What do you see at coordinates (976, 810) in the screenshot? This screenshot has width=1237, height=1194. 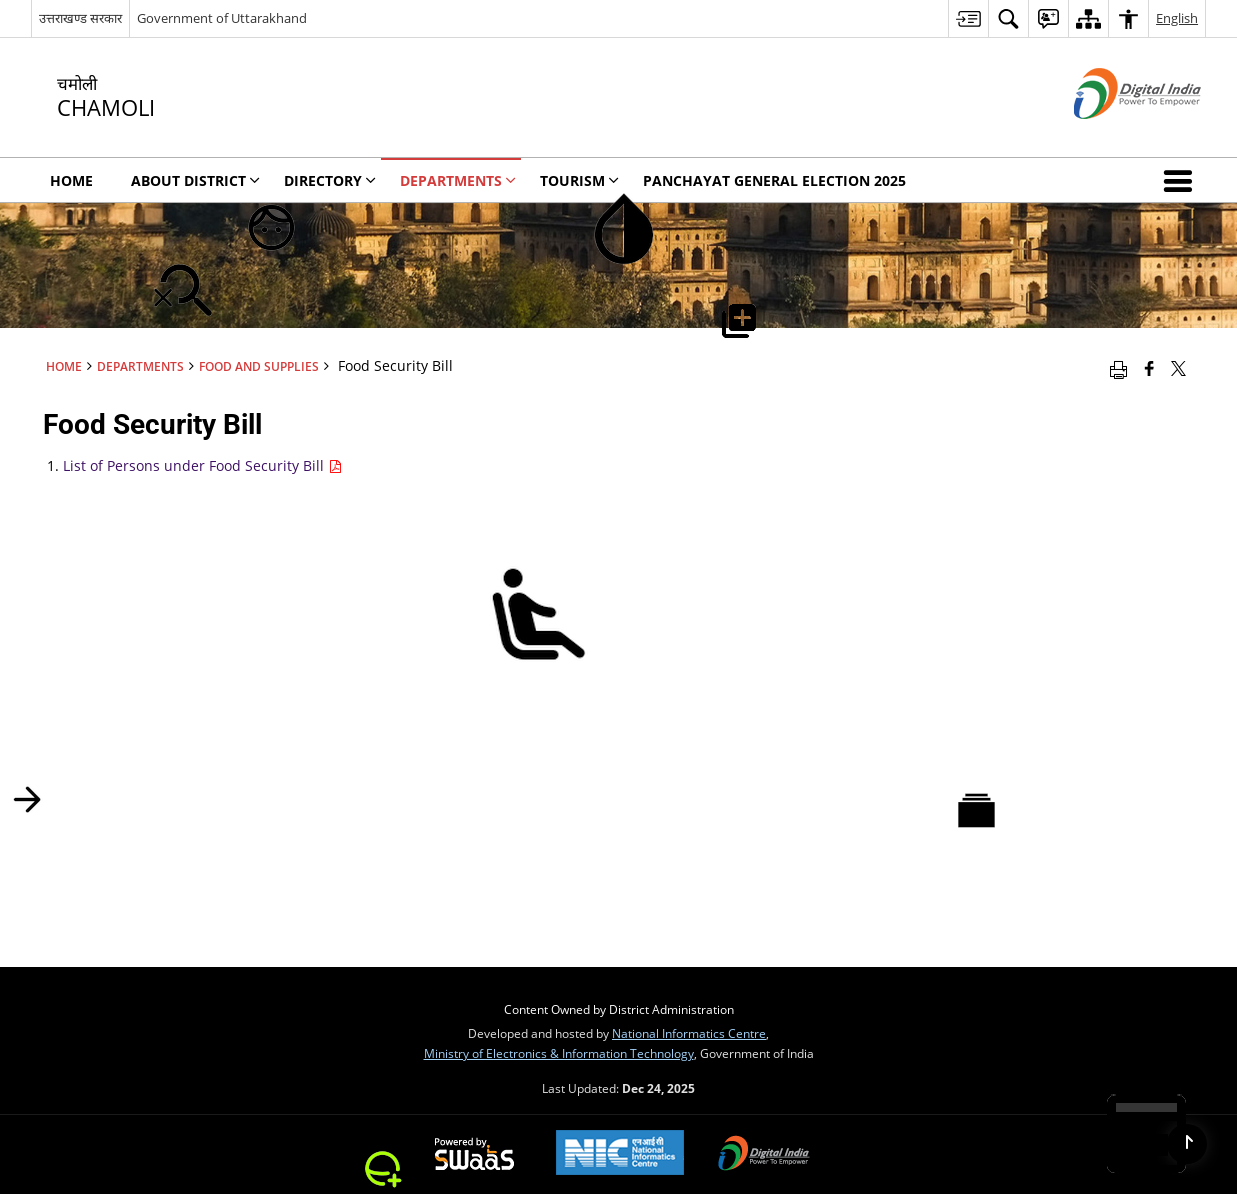 I see `view your photo albums` at bounding box center [976, 810].